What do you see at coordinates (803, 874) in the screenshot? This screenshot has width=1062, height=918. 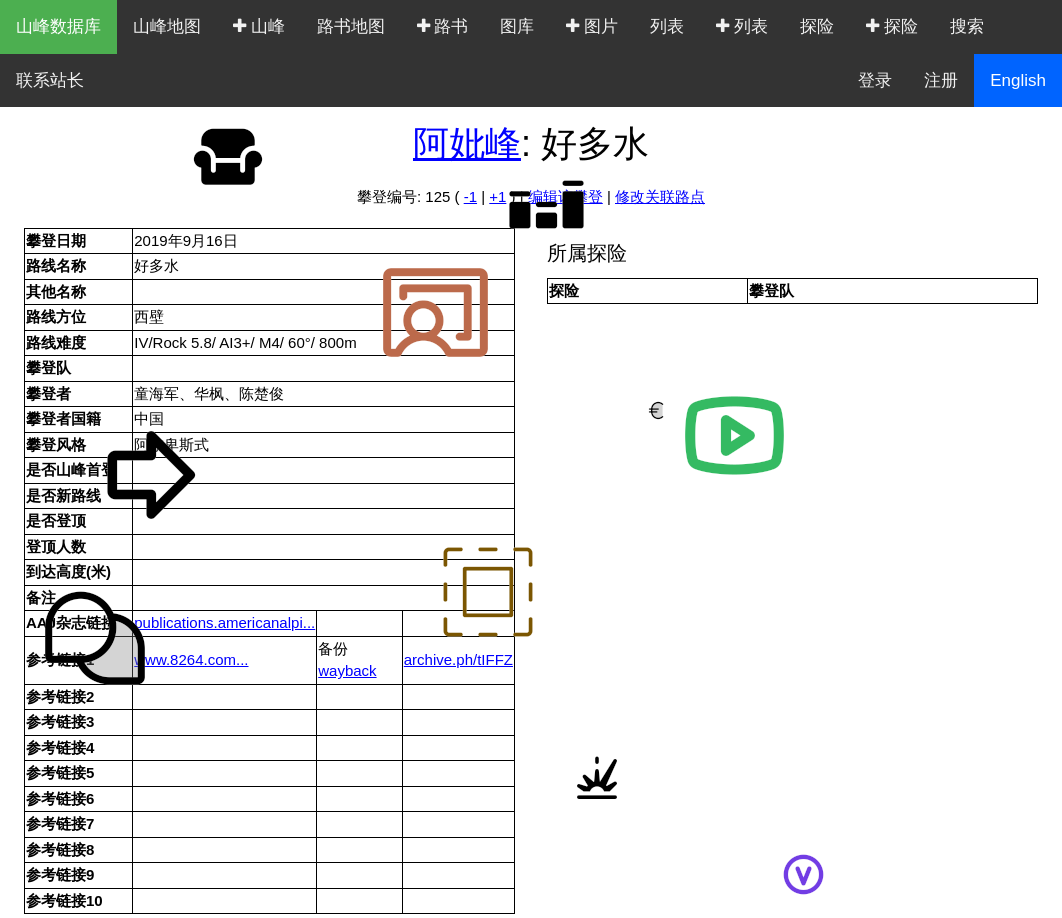 I see `indicates a verified status or account` at bounding box center [803, 874].